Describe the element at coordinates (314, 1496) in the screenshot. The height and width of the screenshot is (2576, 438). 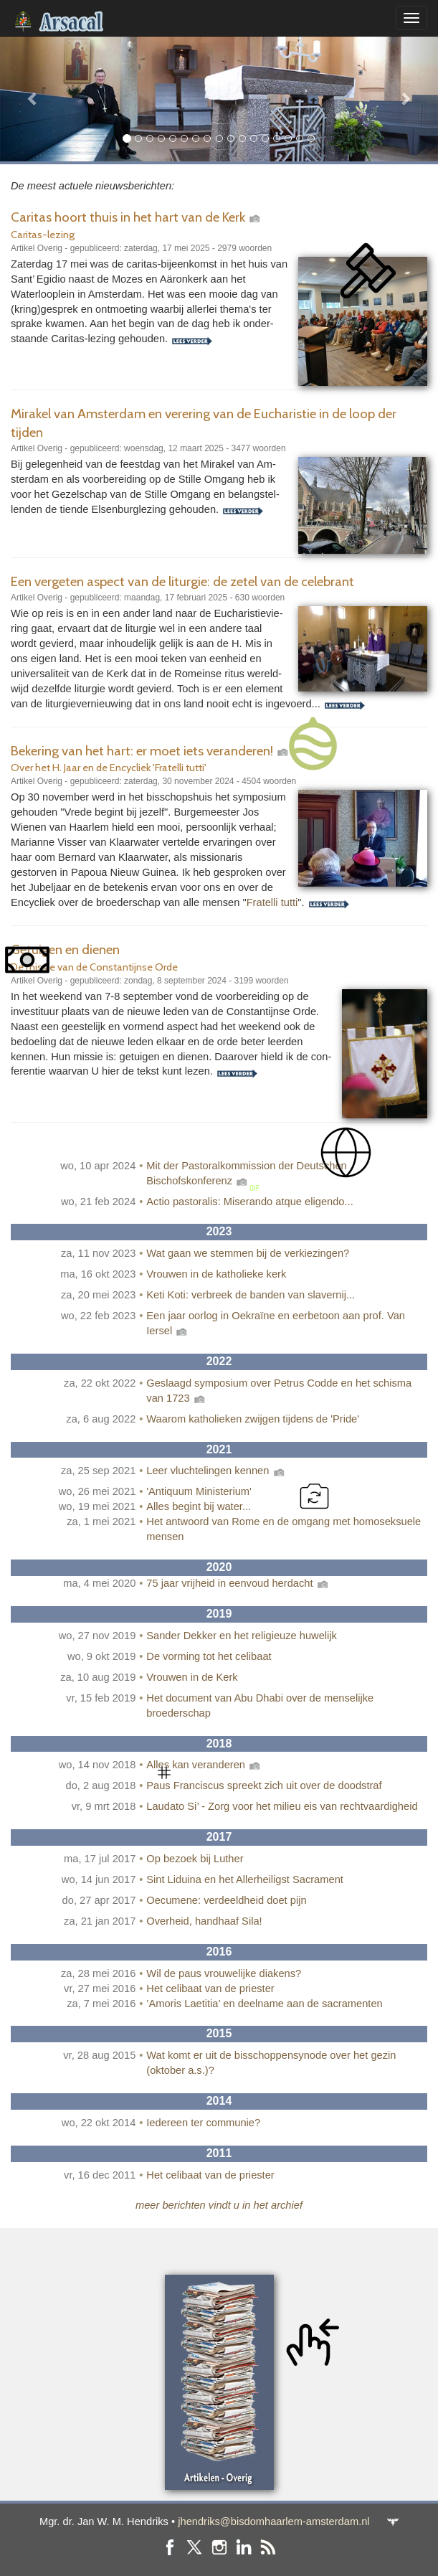
I see `switch between front and rear camera` at that location.